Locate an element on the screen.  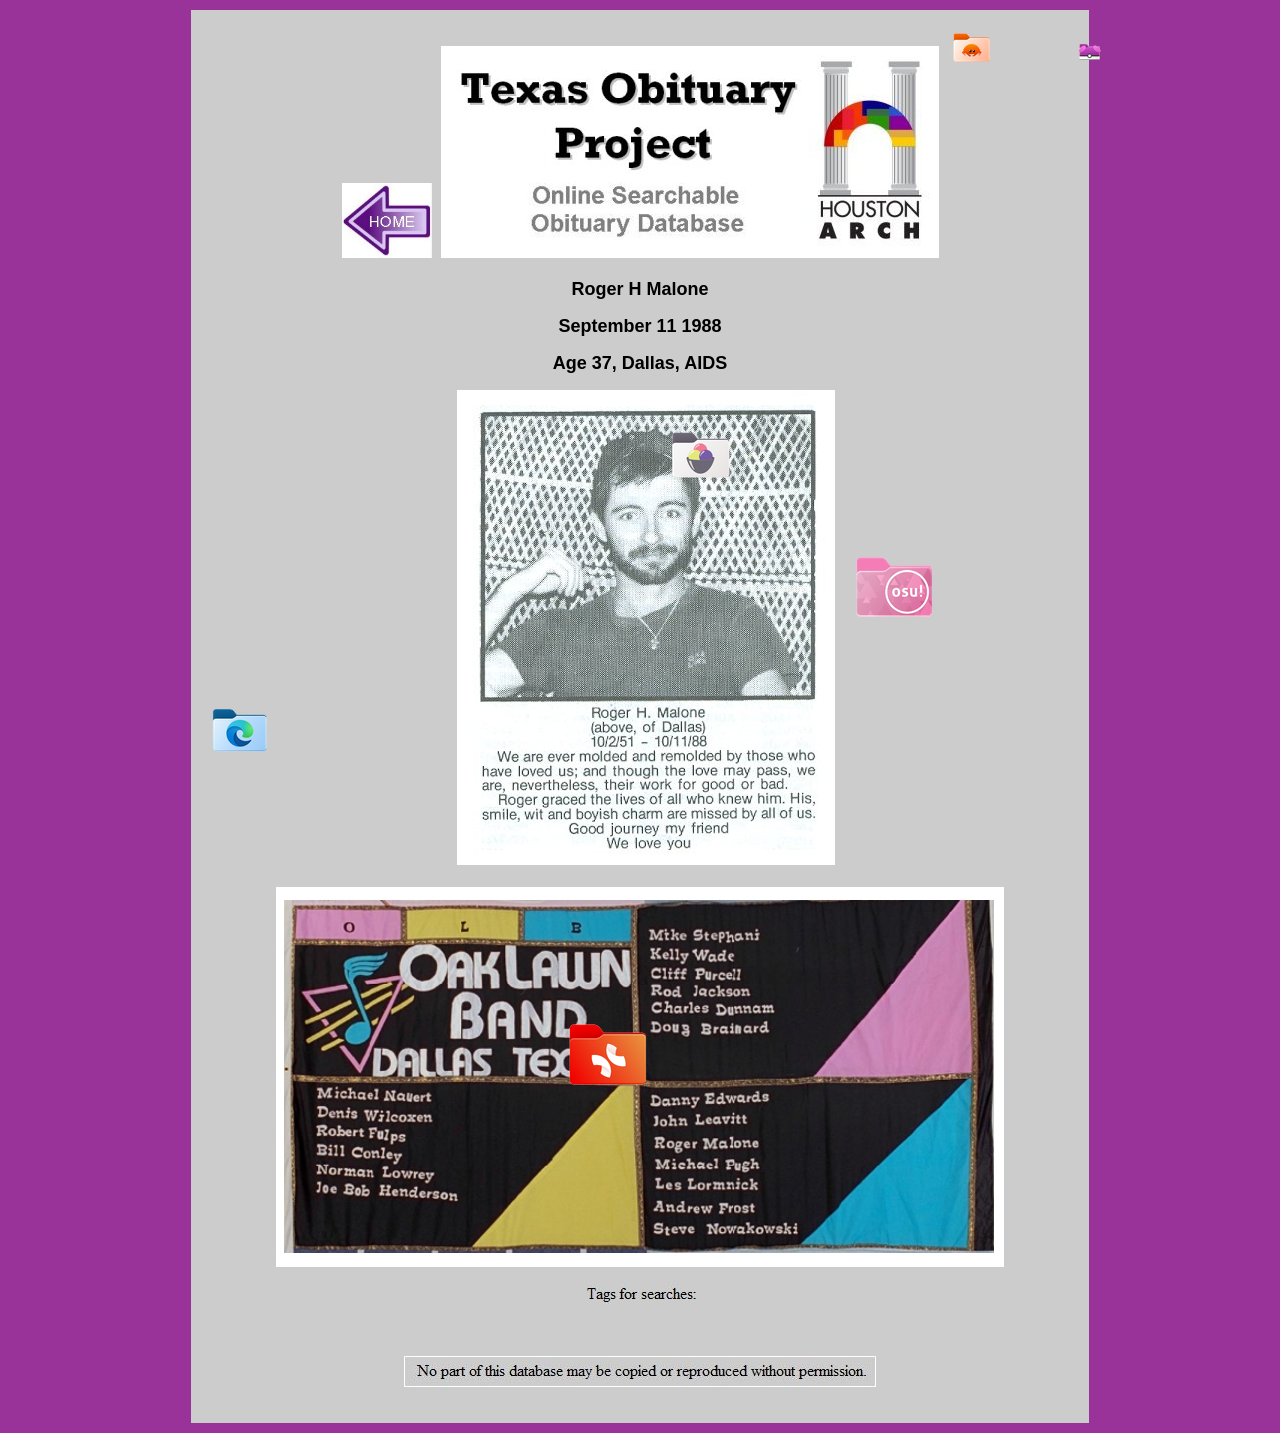
open rust programming projects folder is located at coordinates (971, 48).